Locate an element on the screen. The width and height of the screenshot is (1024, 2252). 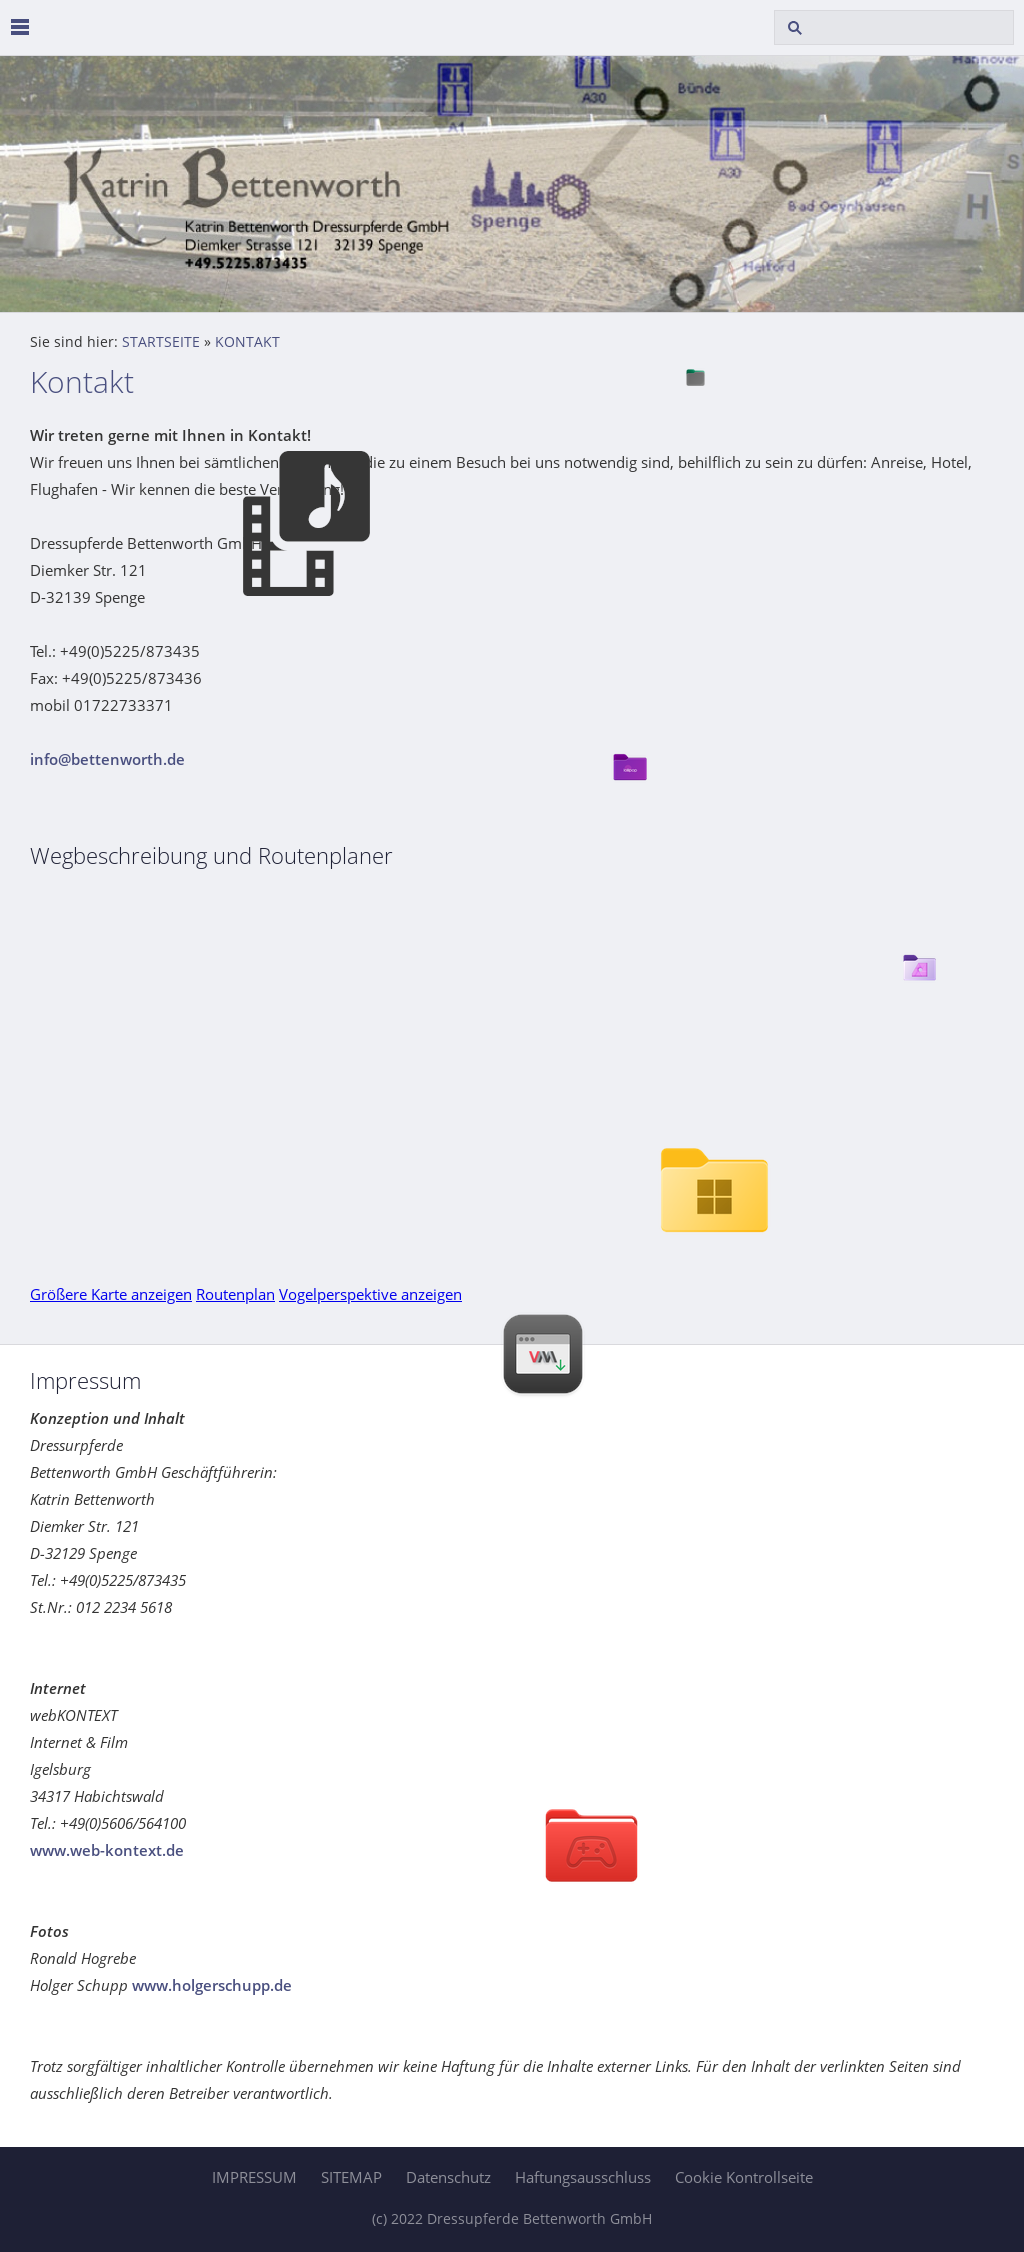
open affinity photo project files folder is located at coordinates (919, 968).